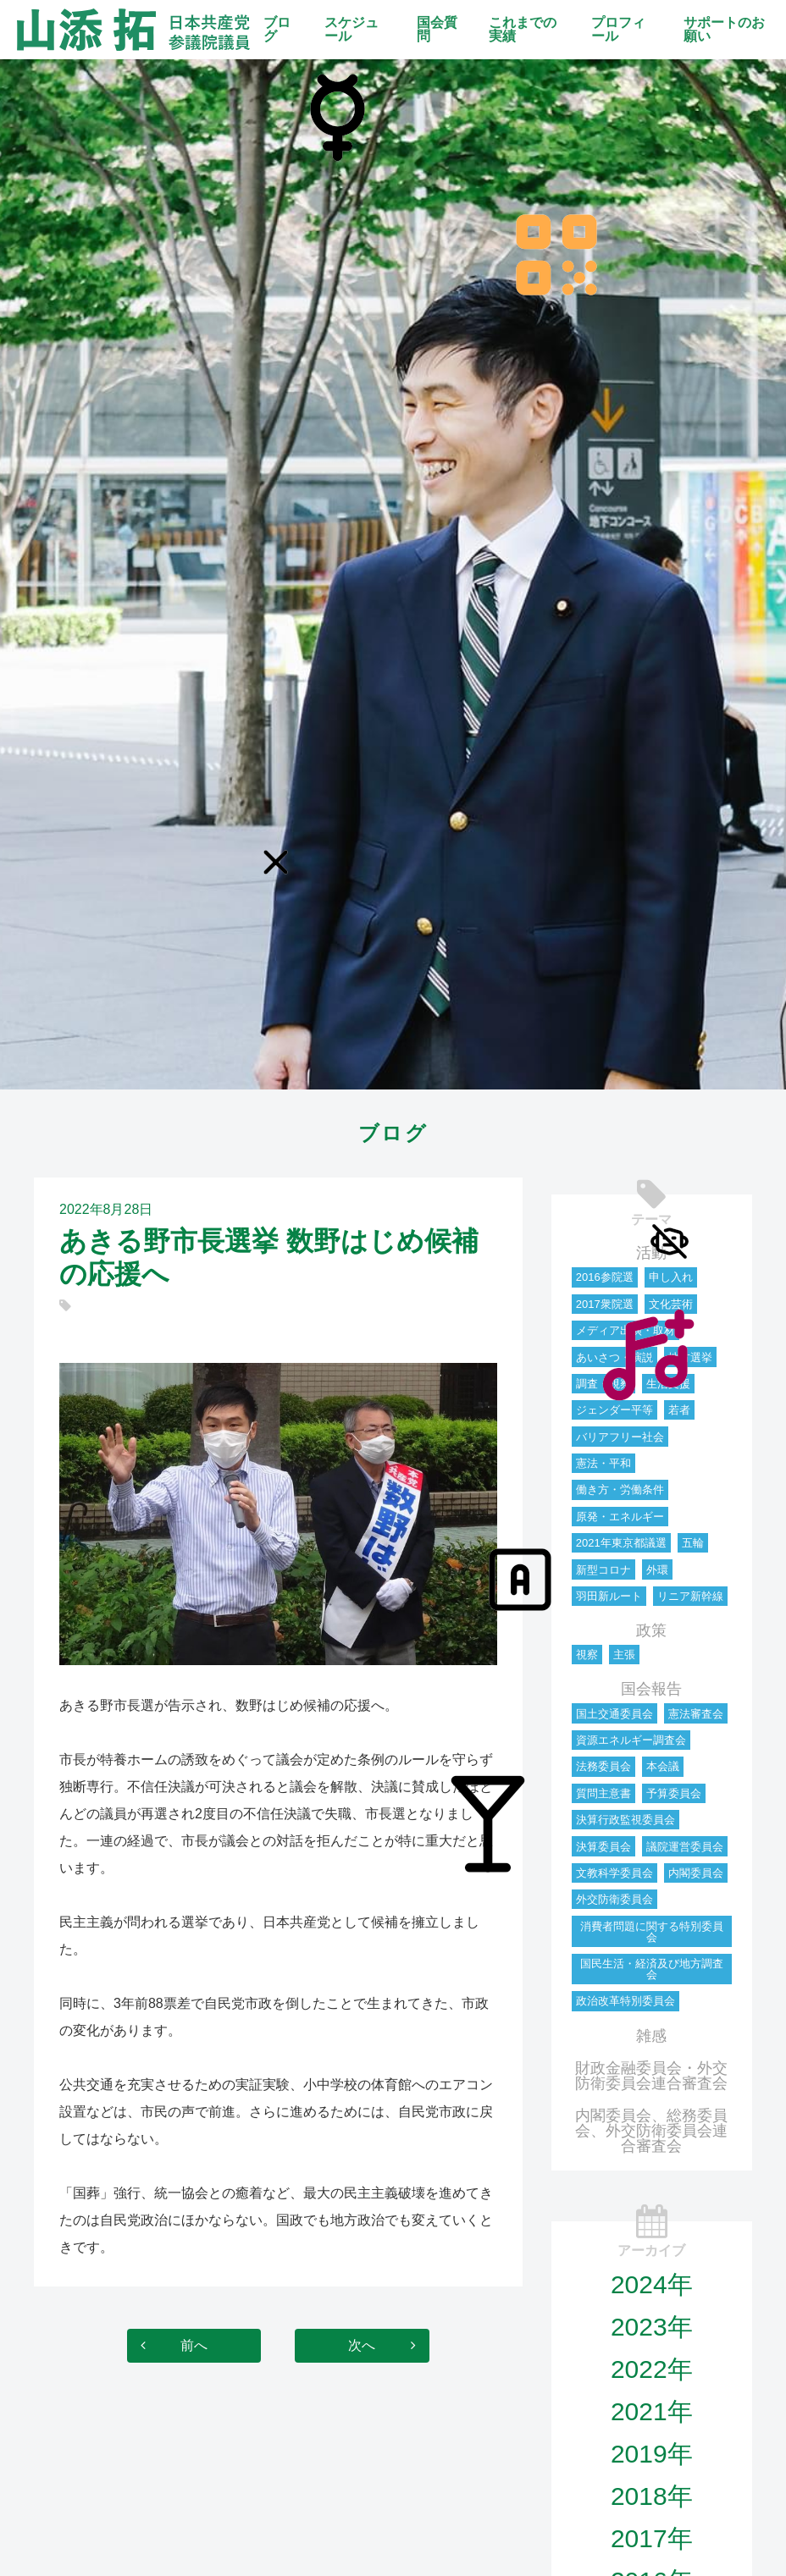 The image size is (786, 2576). What do you see at coordinates (275, 862) in the screenshot?
I see `close the current window or dialog` at bounding box center [275, 862].